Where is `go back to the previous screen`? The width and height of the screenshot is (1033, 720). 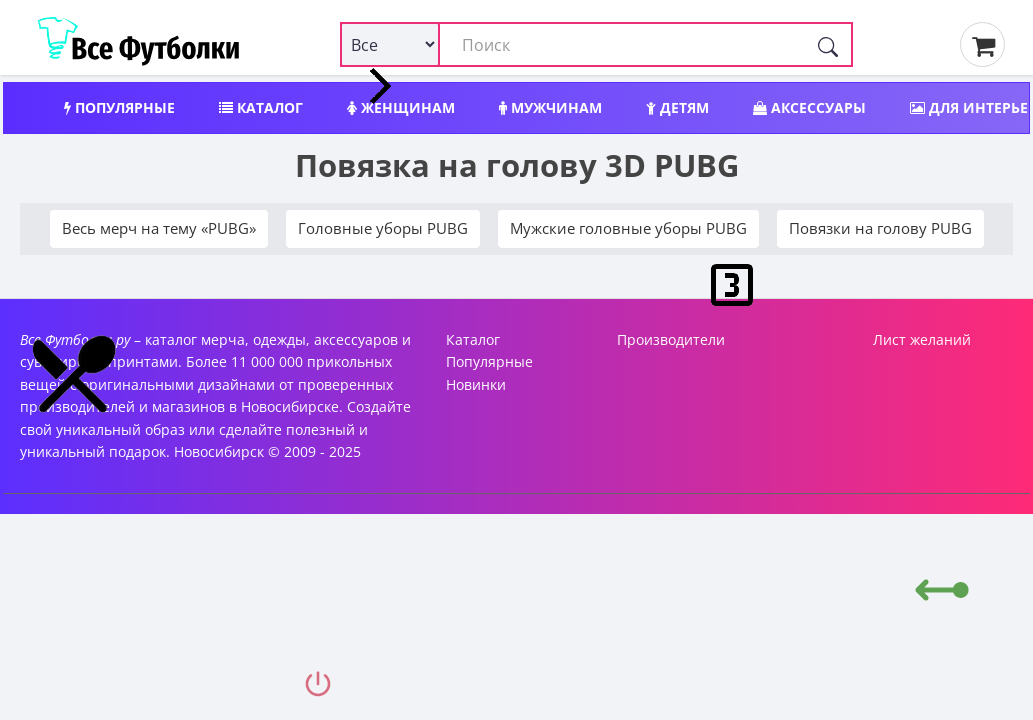 go back to the previous screen is located at coordinates (942, 590).